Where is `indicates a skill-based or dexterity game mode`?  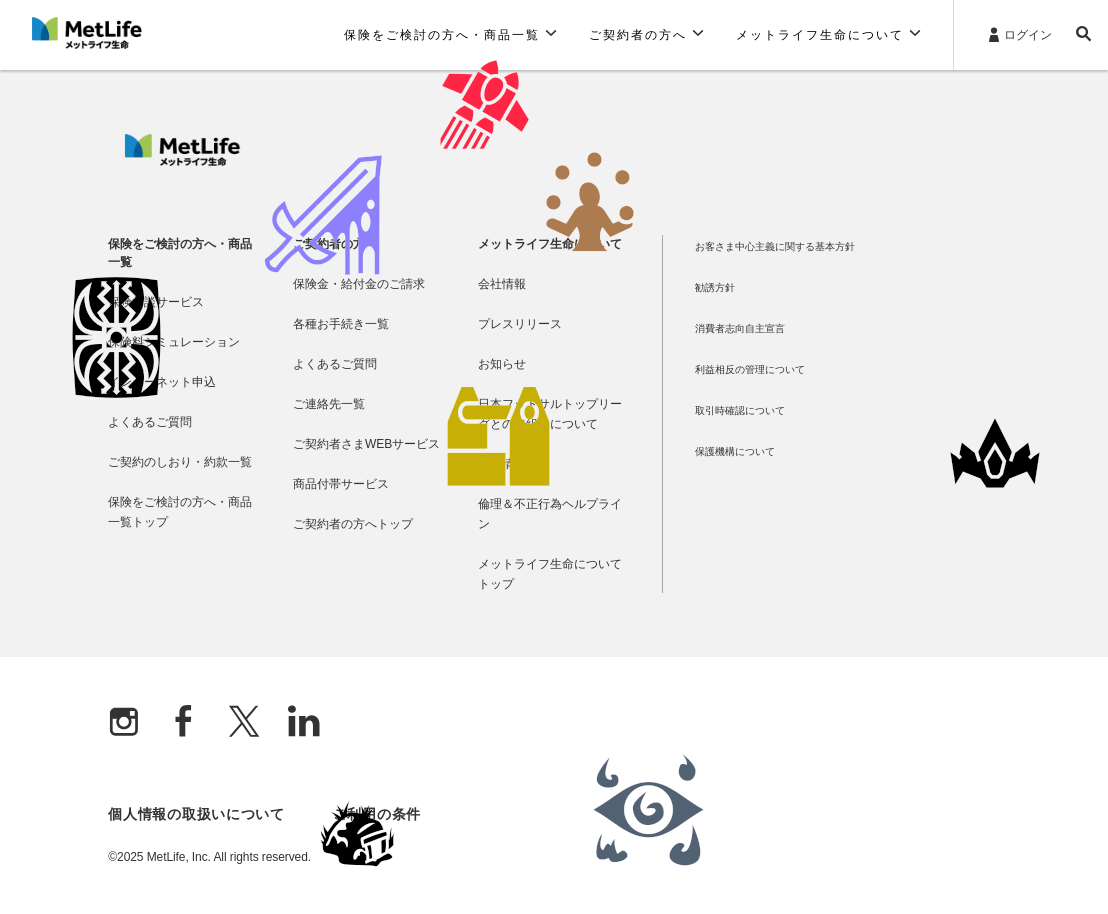 indicates a skill-based or dexterity game mode is located at coordinates (589, 202).